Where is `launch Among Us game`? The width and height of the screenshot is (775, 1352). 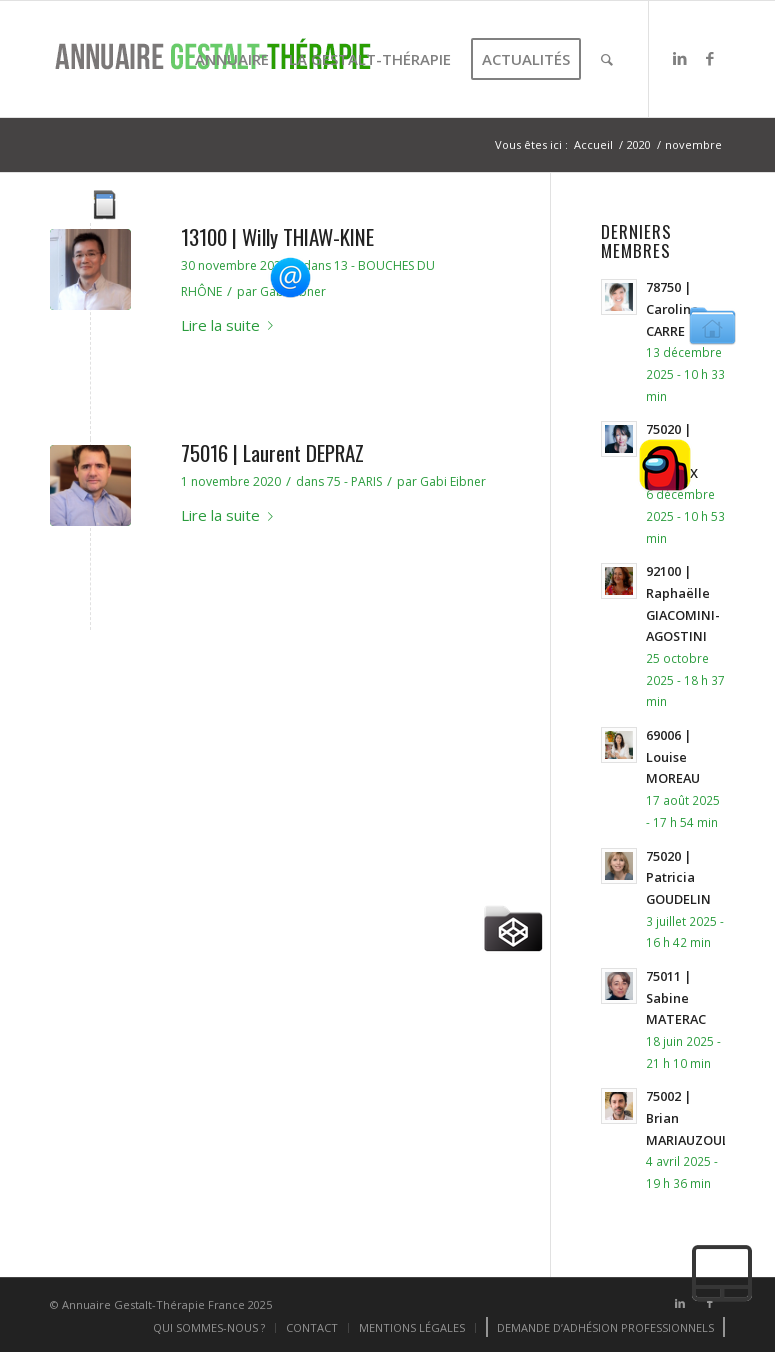 launch Among Us game is located at coordinates (665, 465).